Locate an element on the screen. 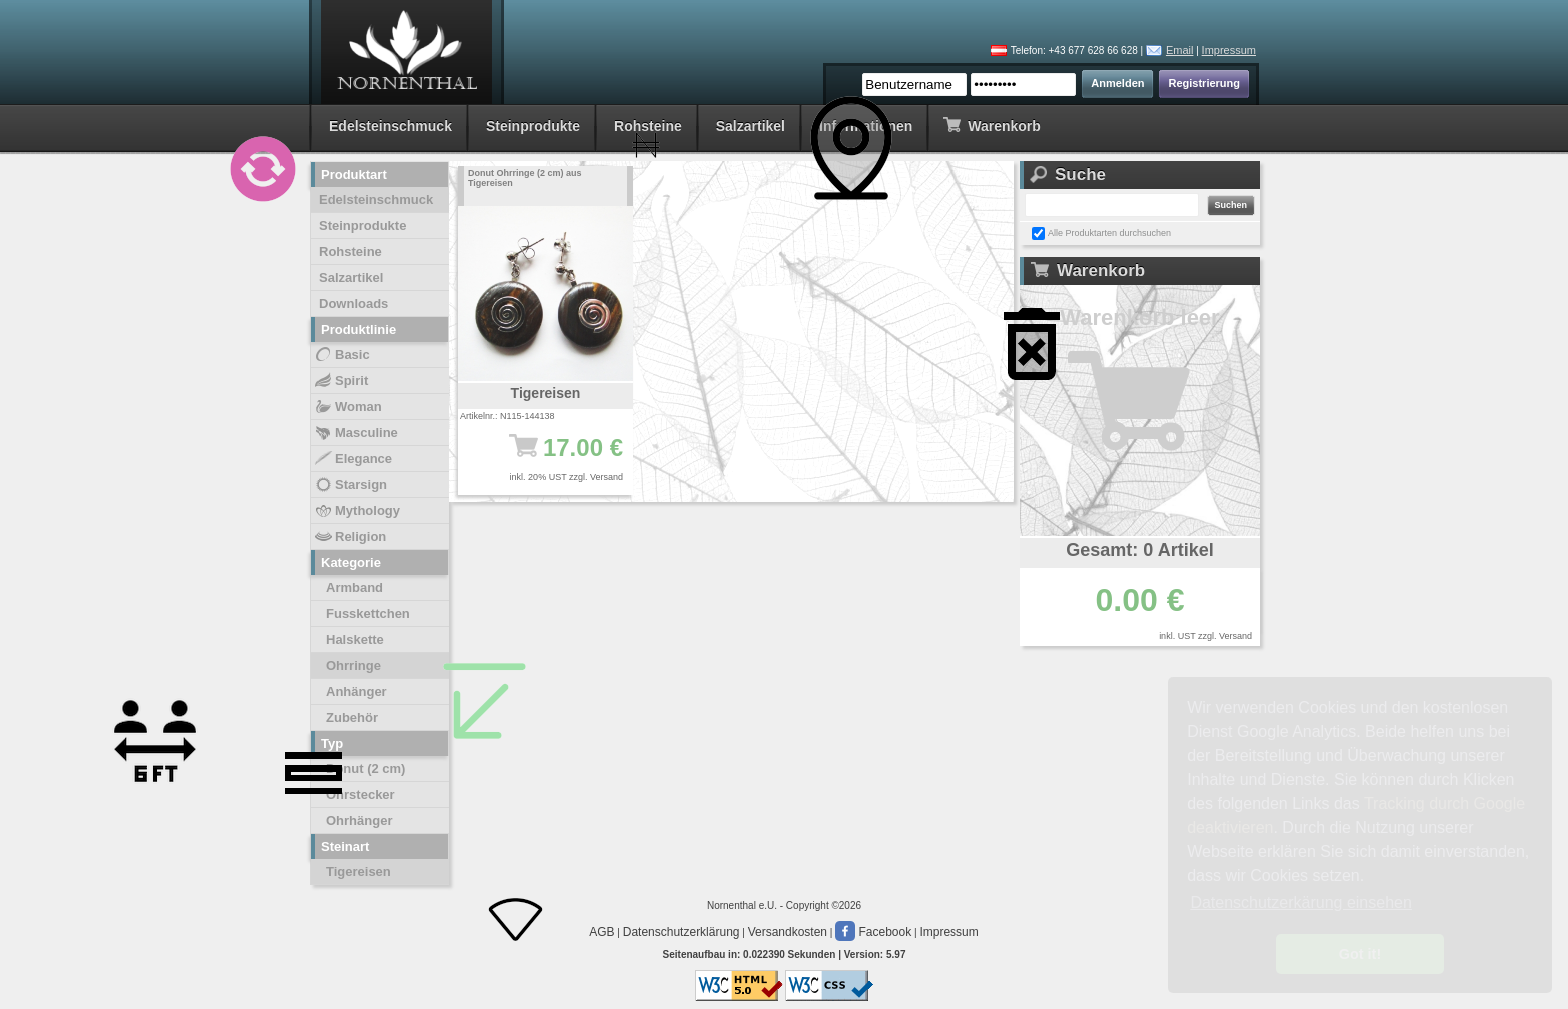 This screenshot has height=1009, width=1568. indicates Nigerian naira currency is located at coordinates (646, 145).